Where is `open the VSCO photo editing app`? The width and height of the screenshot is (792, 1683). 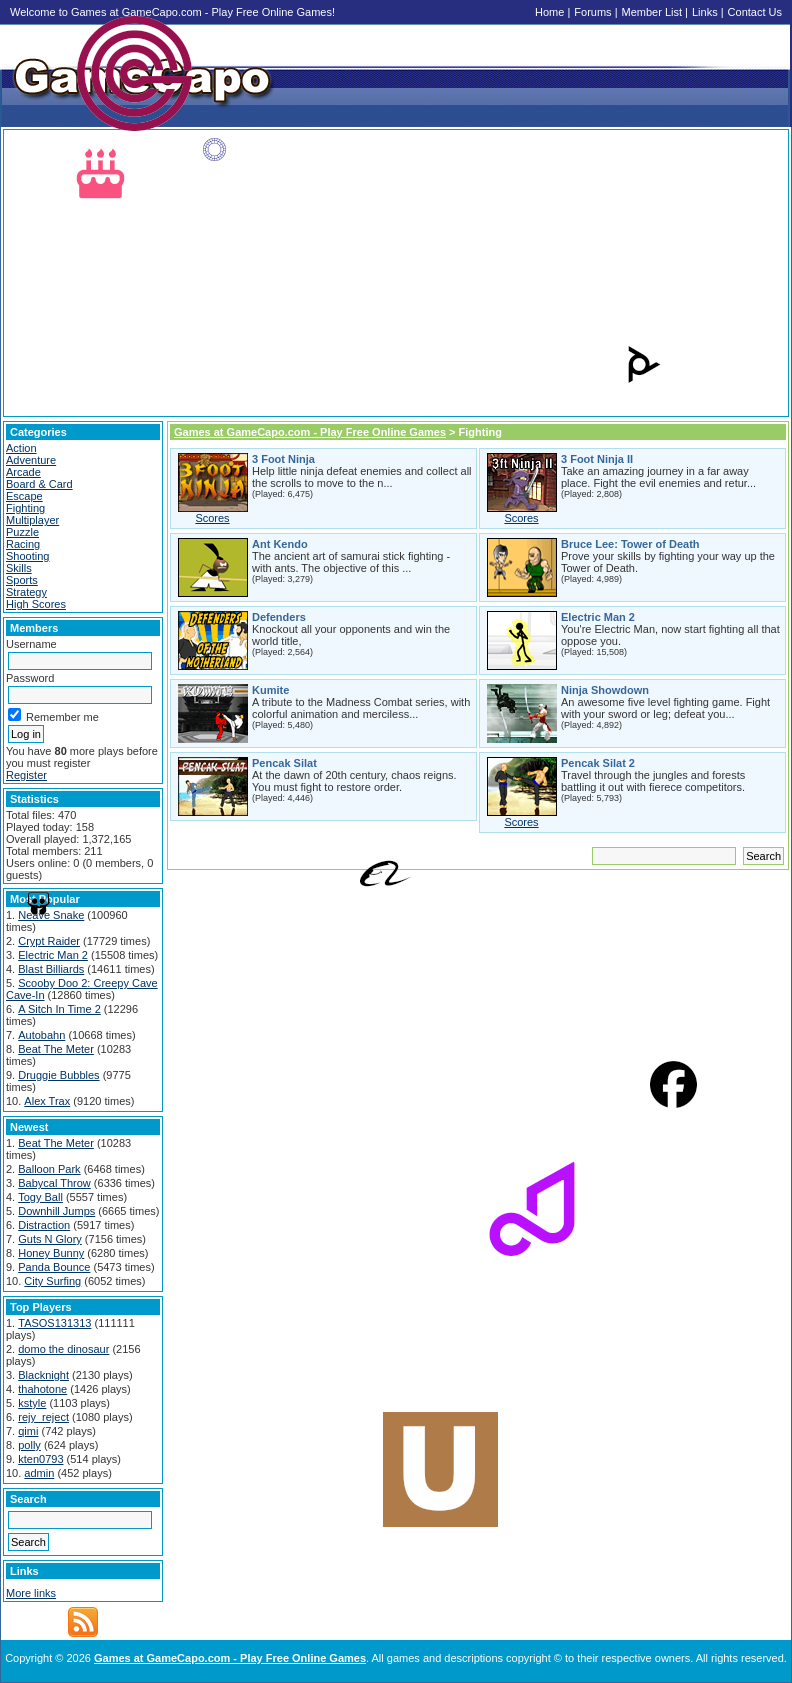
open the VSCO photo editing app is located at coordinates (214, 149).